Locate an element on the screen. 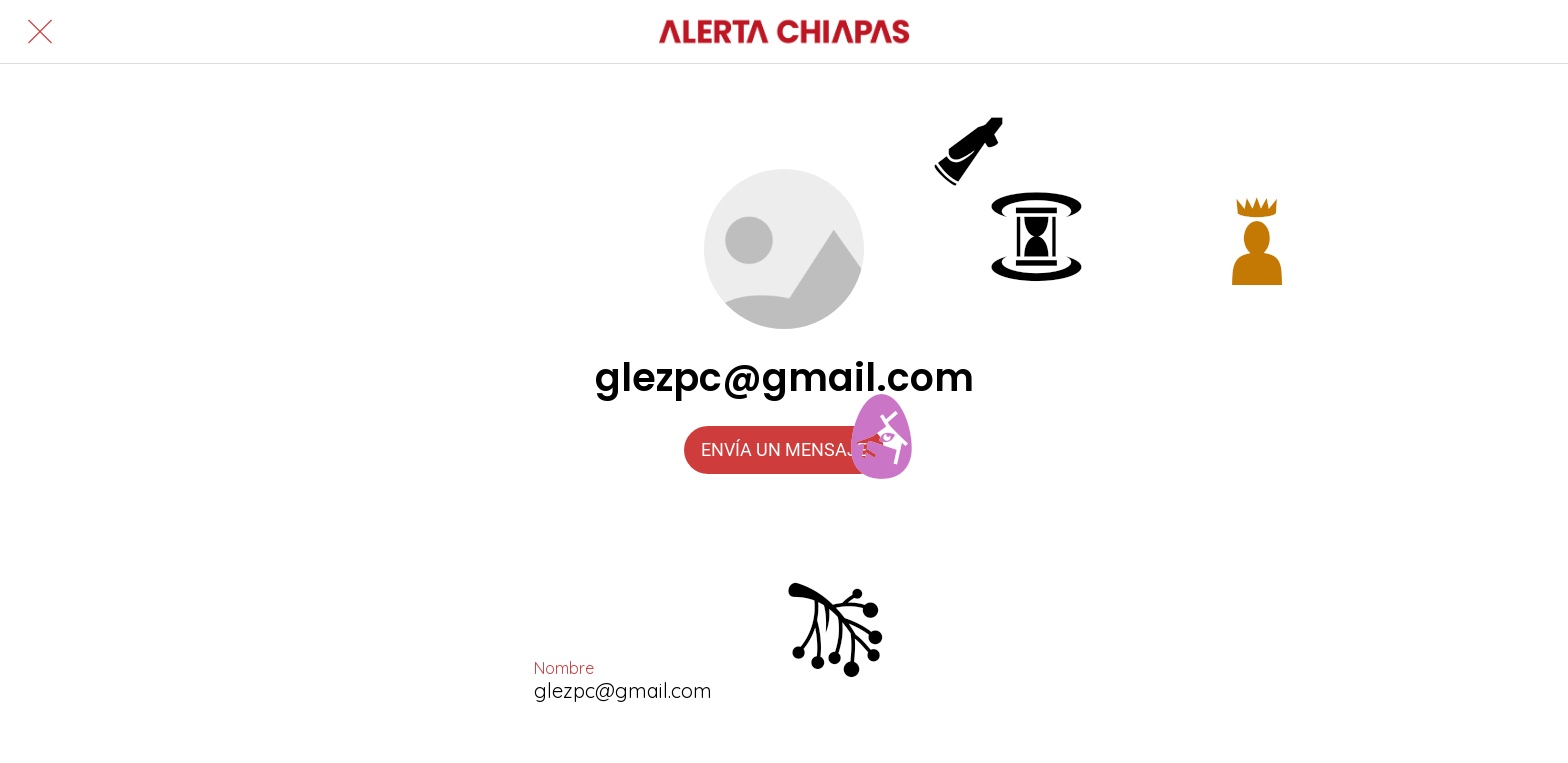 The height and width of the screenshot is (763, 1568). view creature or monster egg details is located at coordinates (881, 436).